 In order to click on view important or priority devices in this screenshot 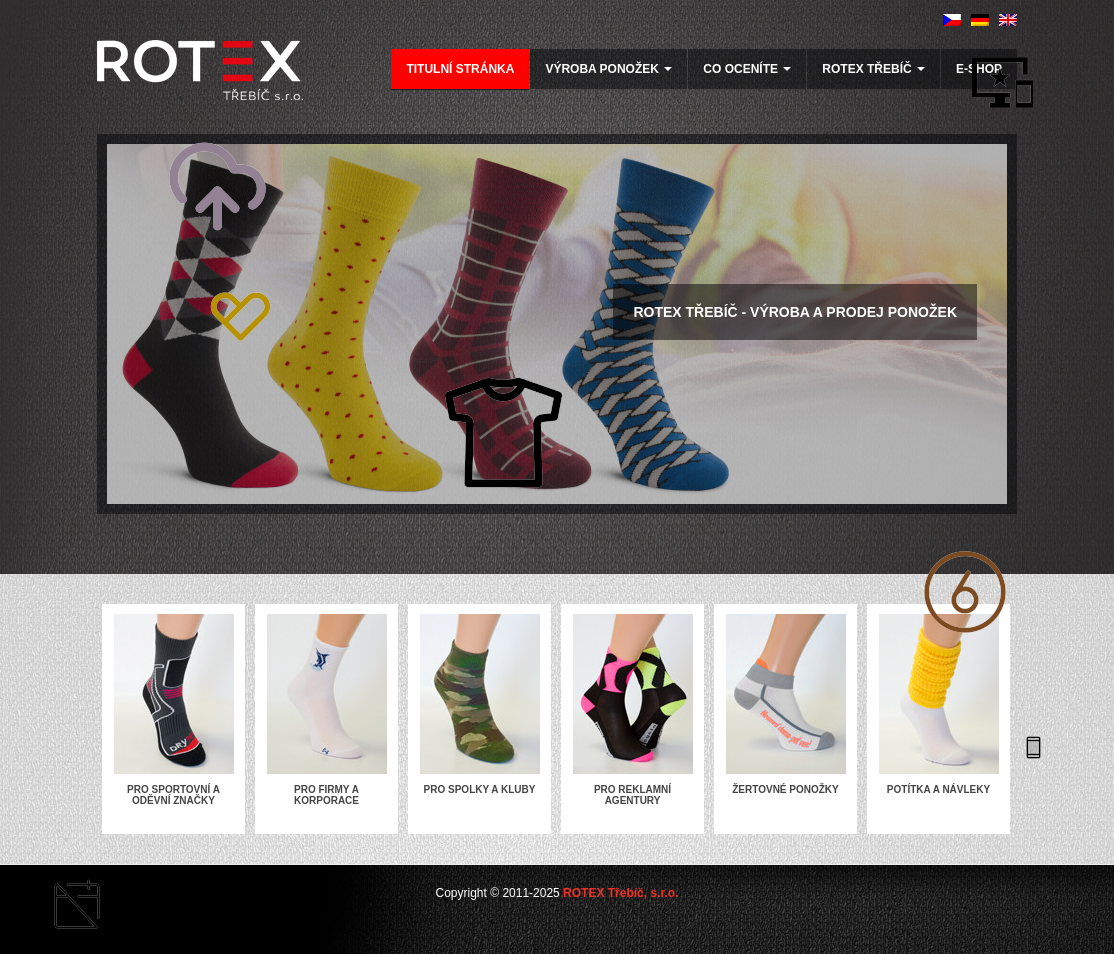, I will do `click(1002, 82)`.